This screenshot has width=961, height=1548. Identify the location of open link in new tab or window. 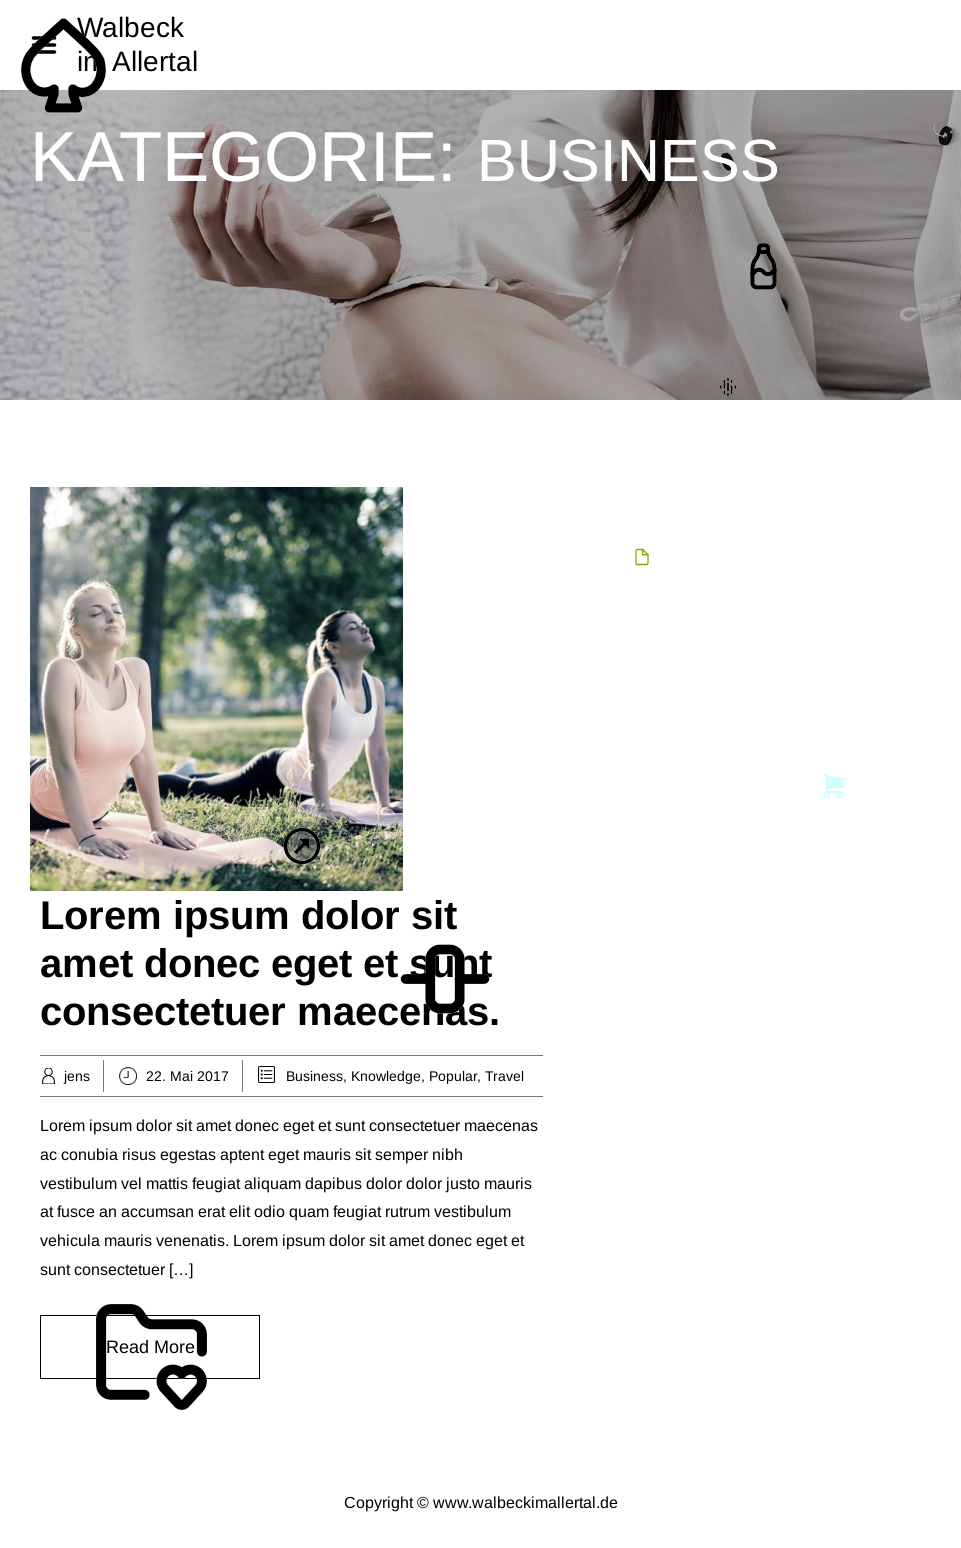
(302, 846).